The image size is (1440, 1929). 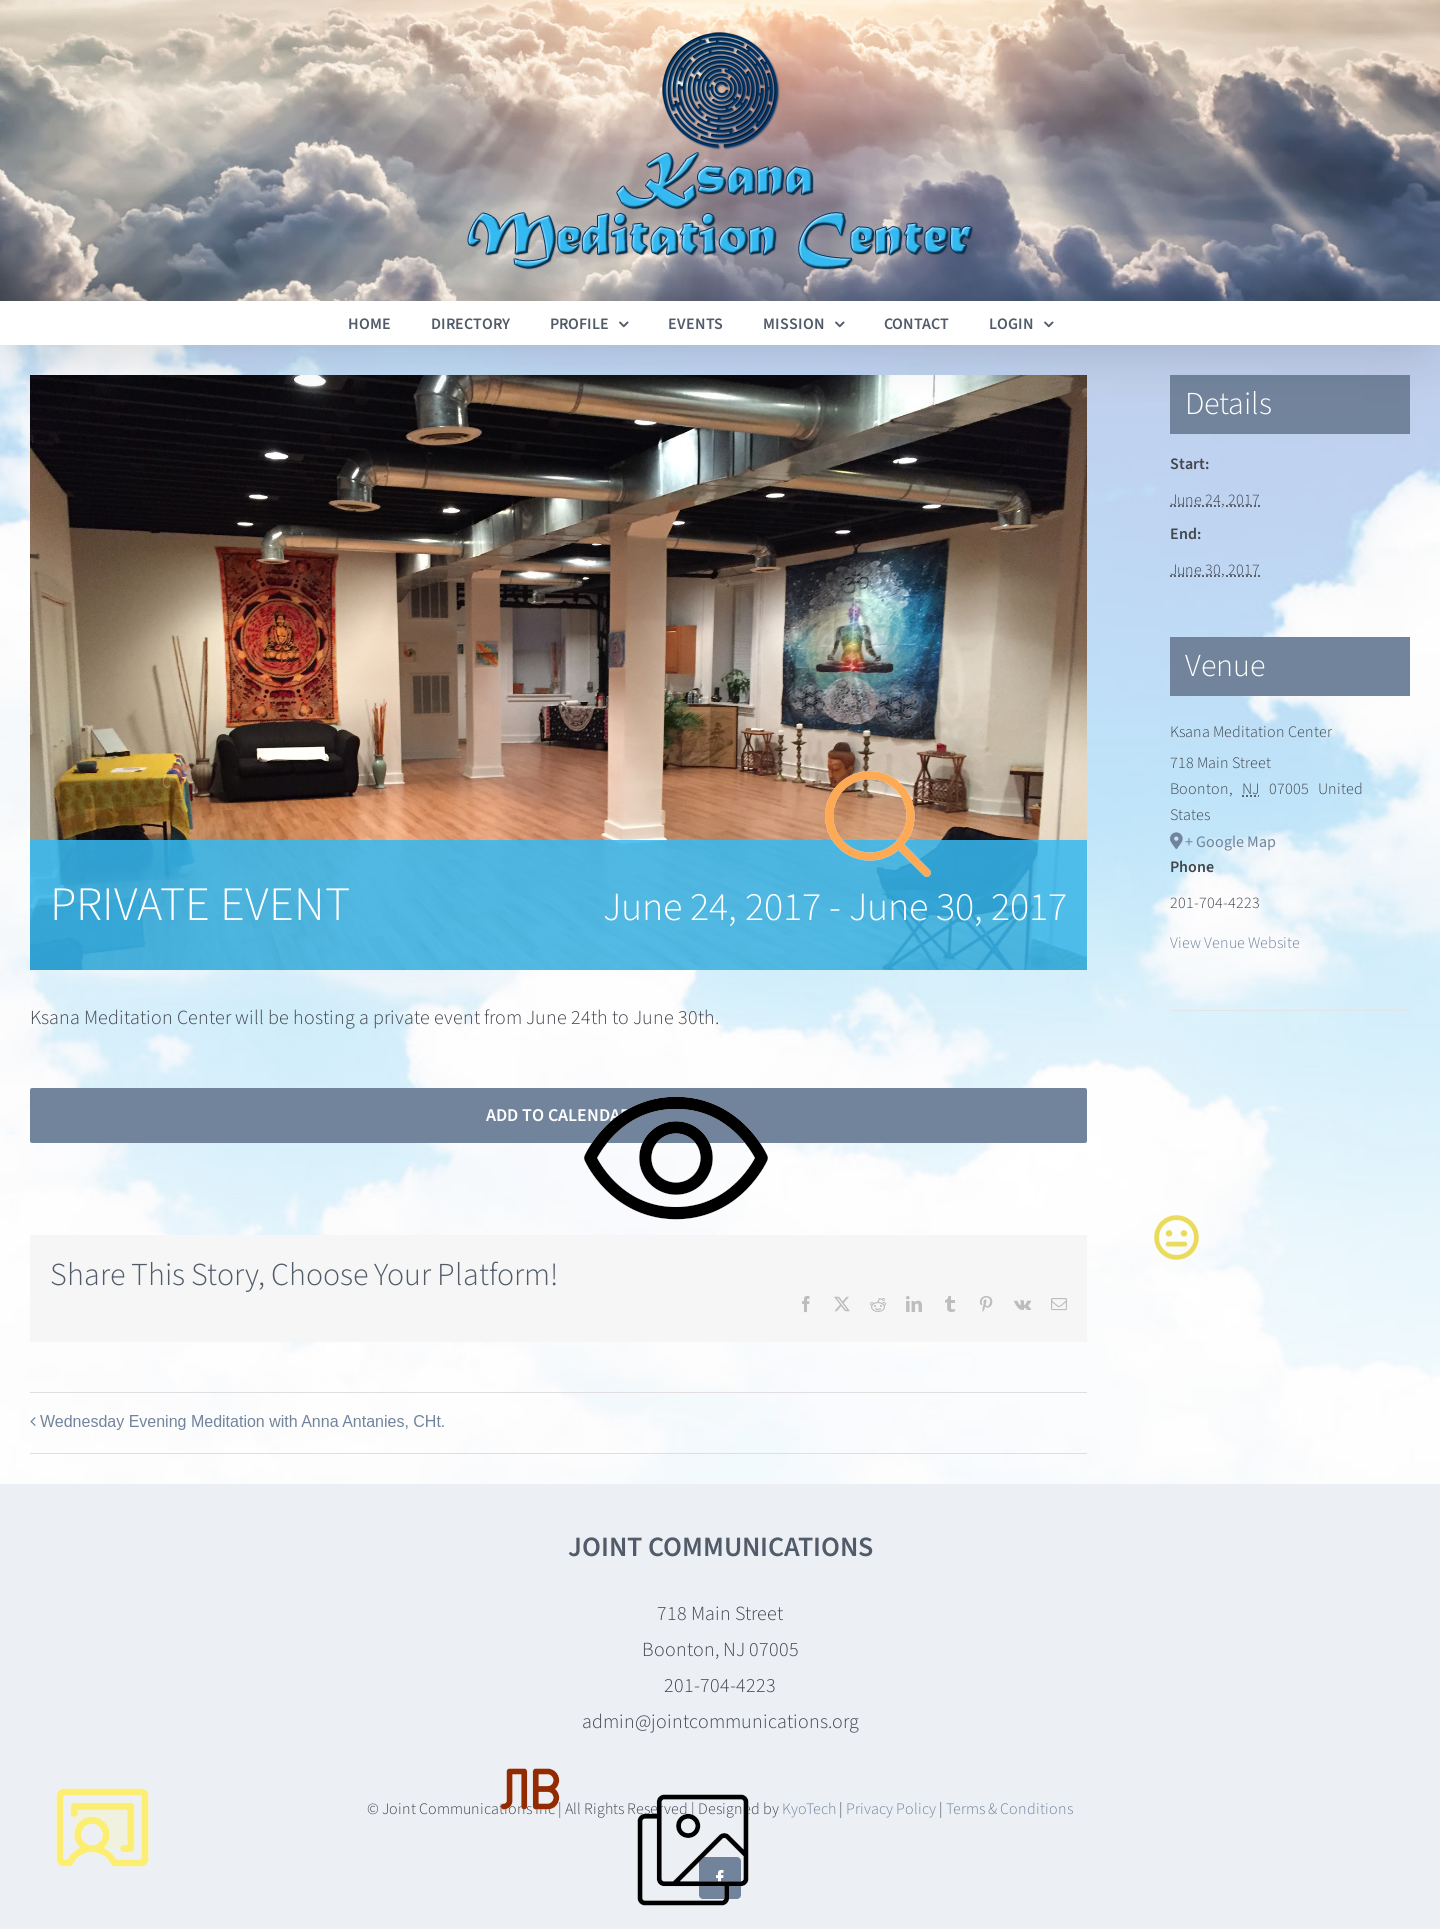 What do you see at coordinates (676, 1158) in the screenshot?
I see `view or preview content` at bounding box center [676, 1158].